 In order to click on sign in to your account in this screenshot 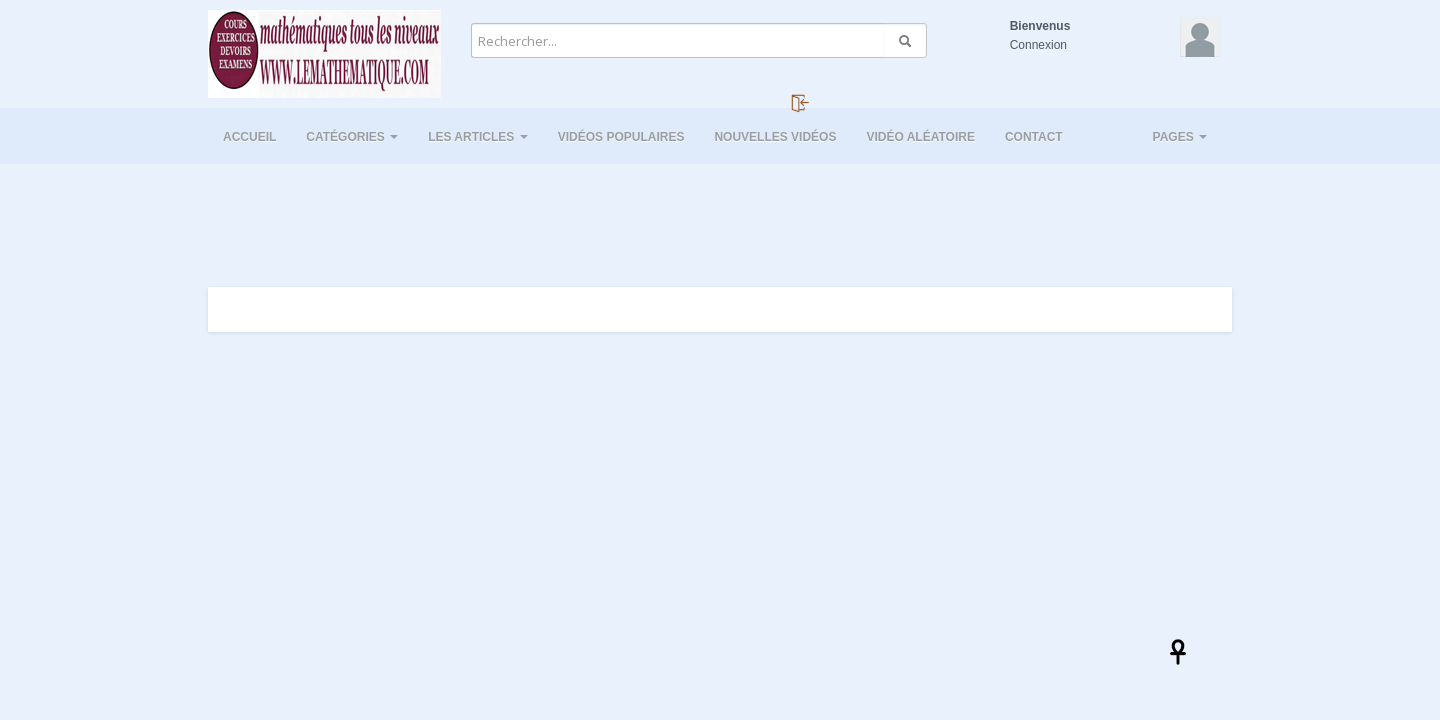, I will do `click(799, 102)`.